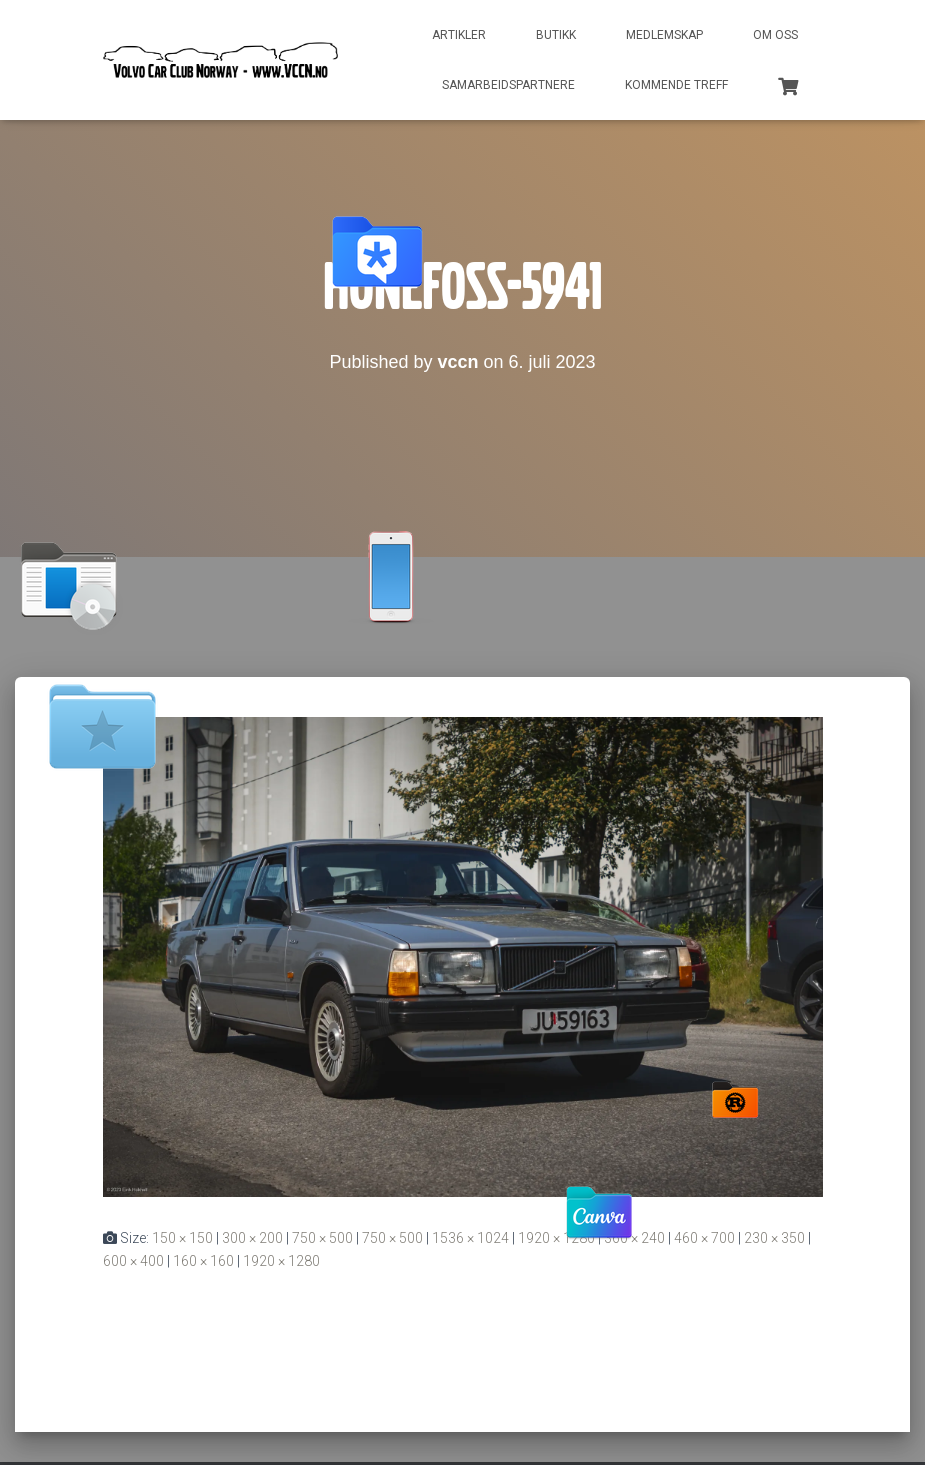 This screenshot has width=925, height=1465. I want to click on open folder containing rust programming projects, so click(735, 1101).